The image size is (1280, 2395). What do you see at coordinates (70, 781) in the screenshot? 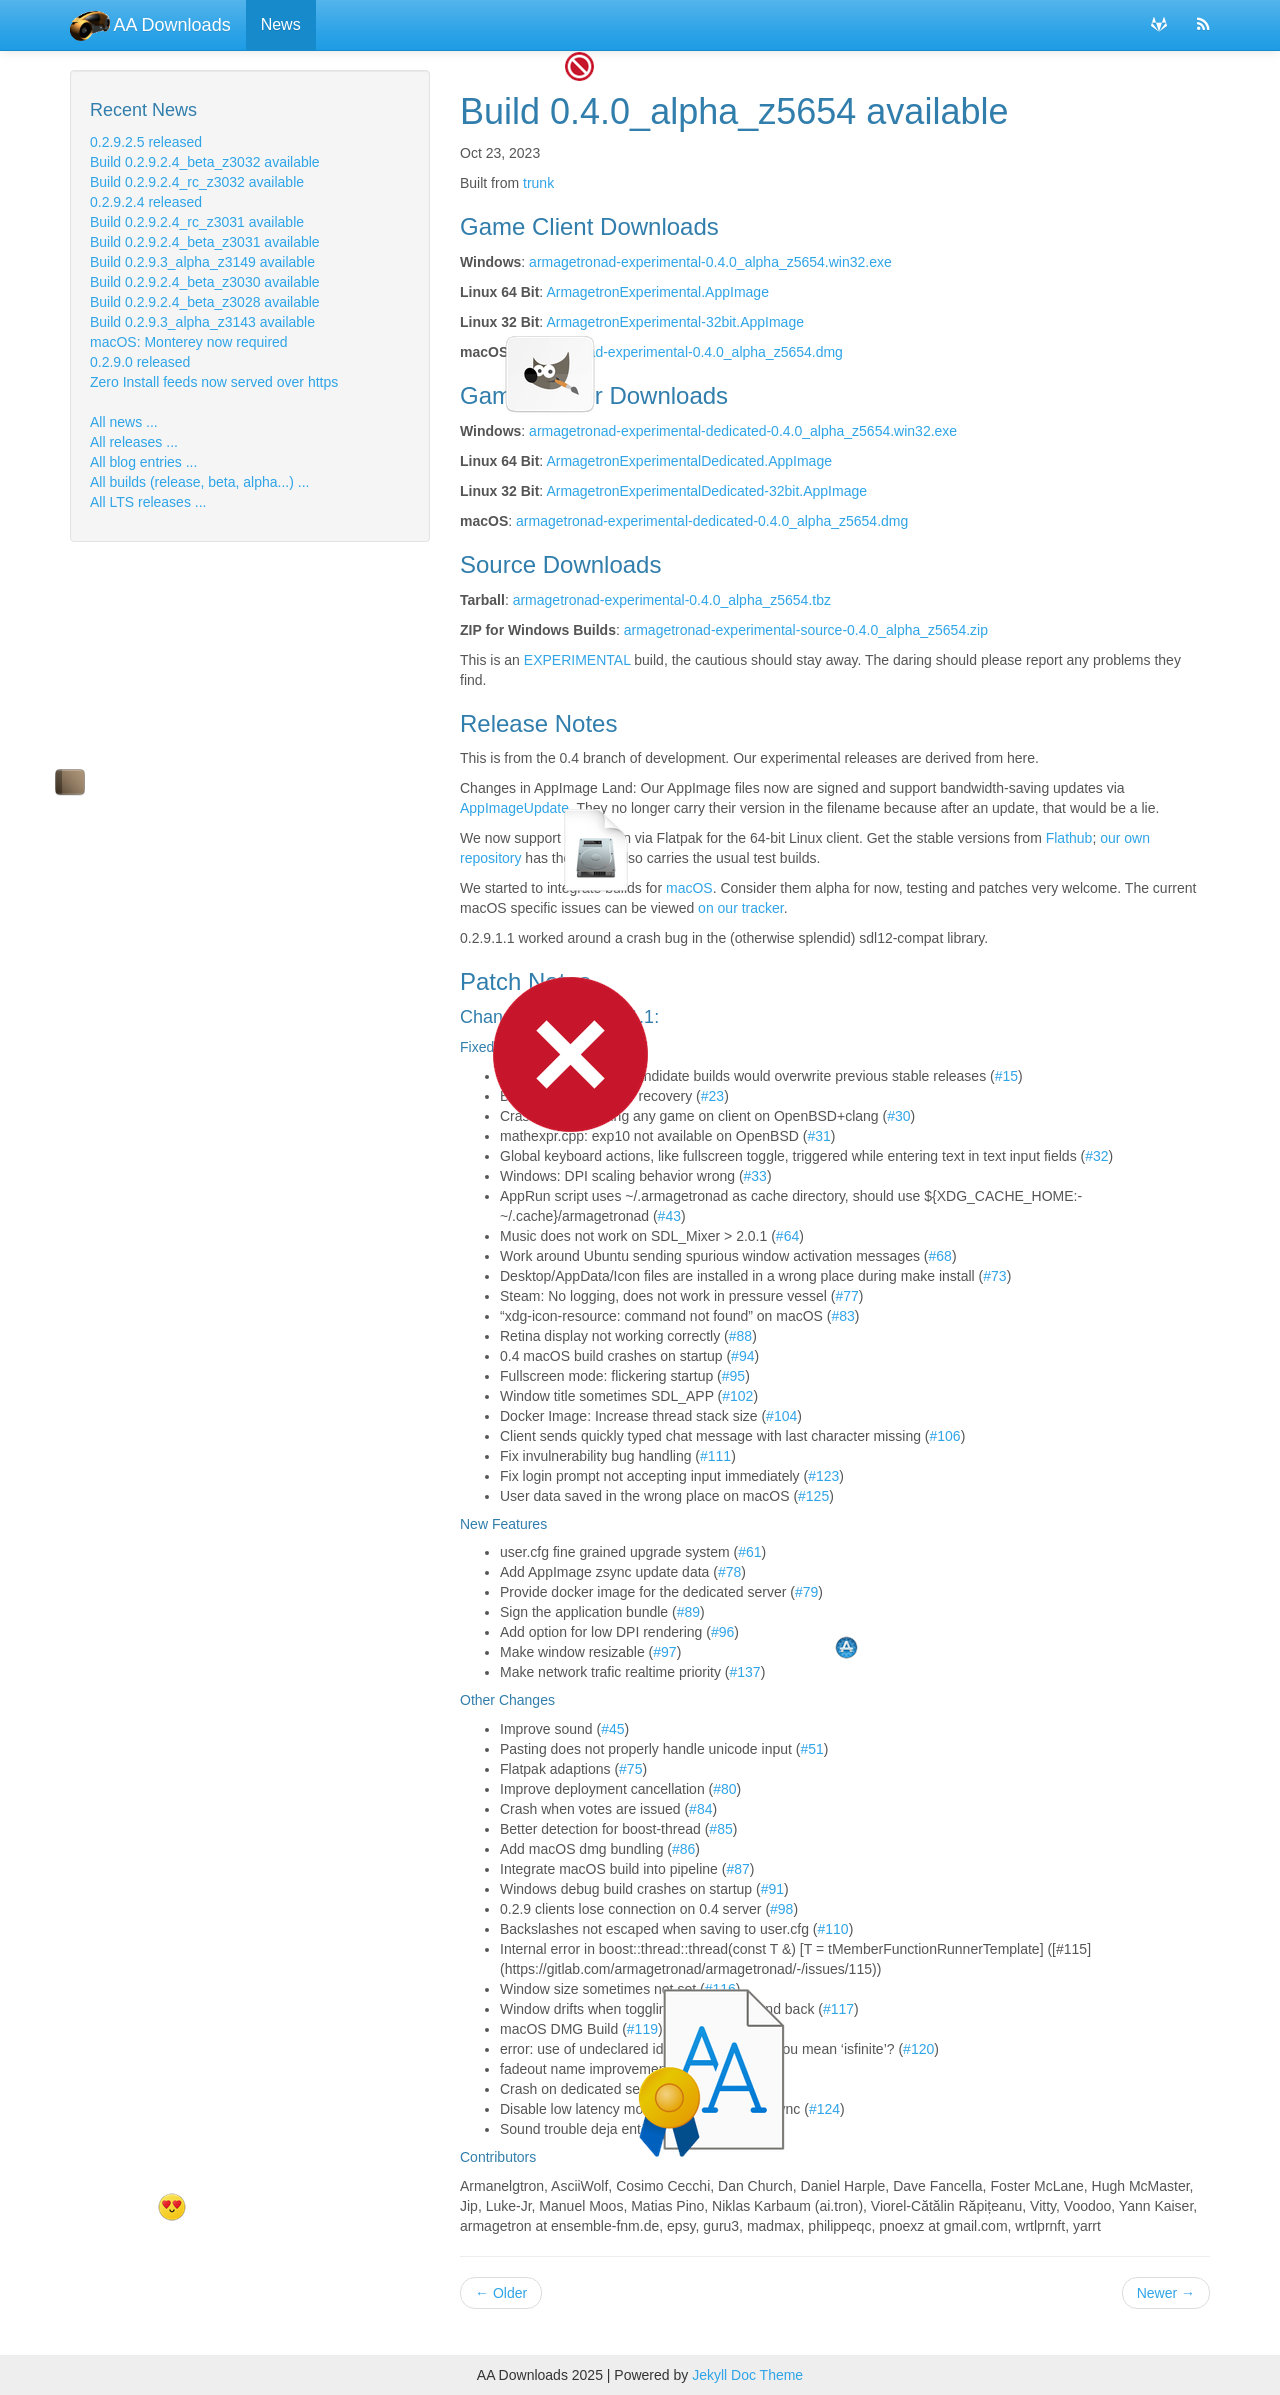
I see `access desktop folder or files` at bounding box center [70, 781].